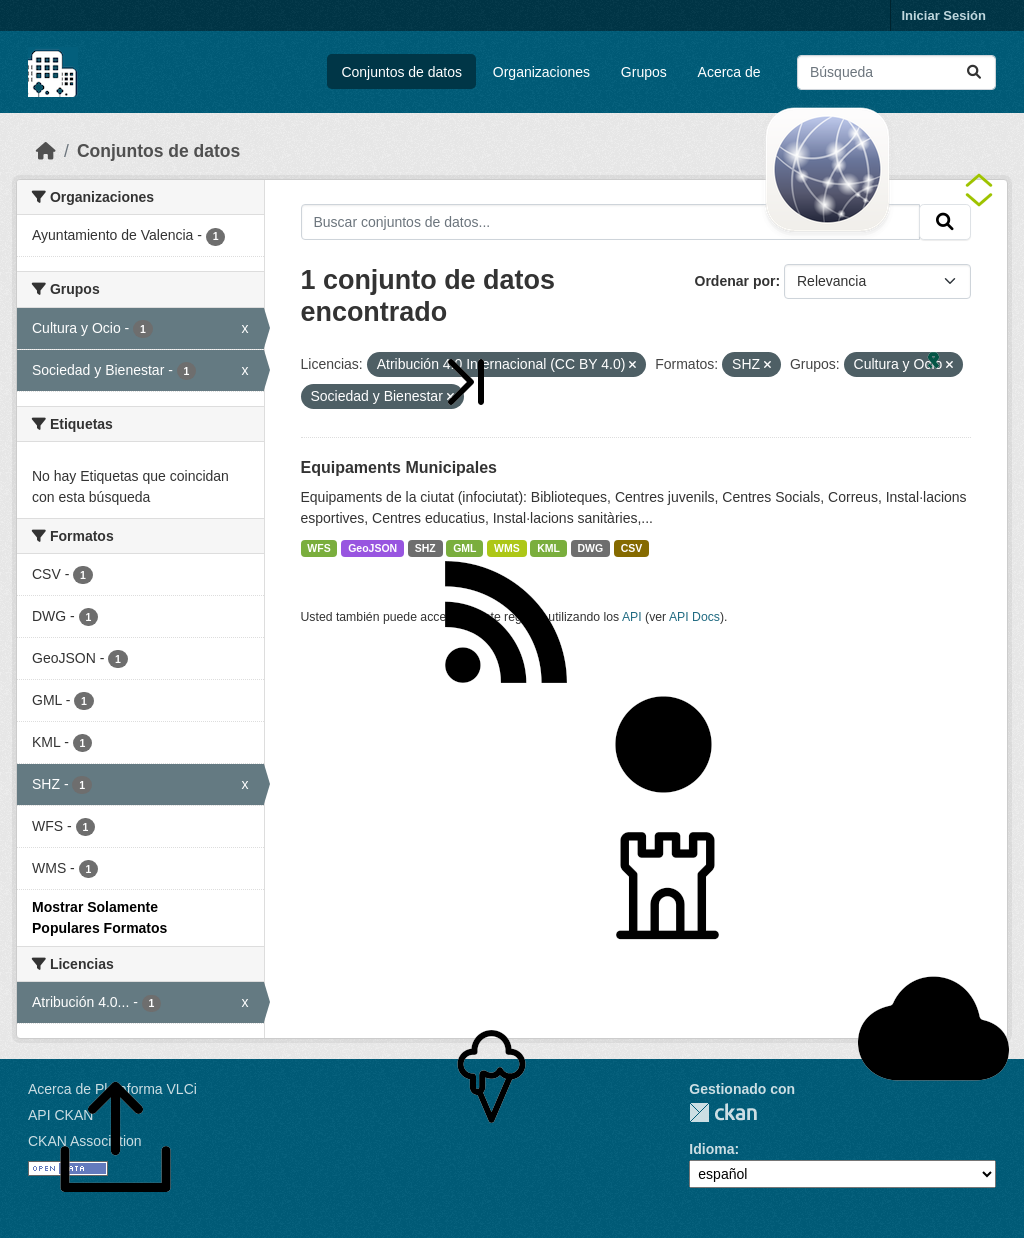 The image size is (1024, 1238). Describe the element at coordinates (979, 190) in the screenshot. I see `expand or collapse a dropdown menu` at that location.